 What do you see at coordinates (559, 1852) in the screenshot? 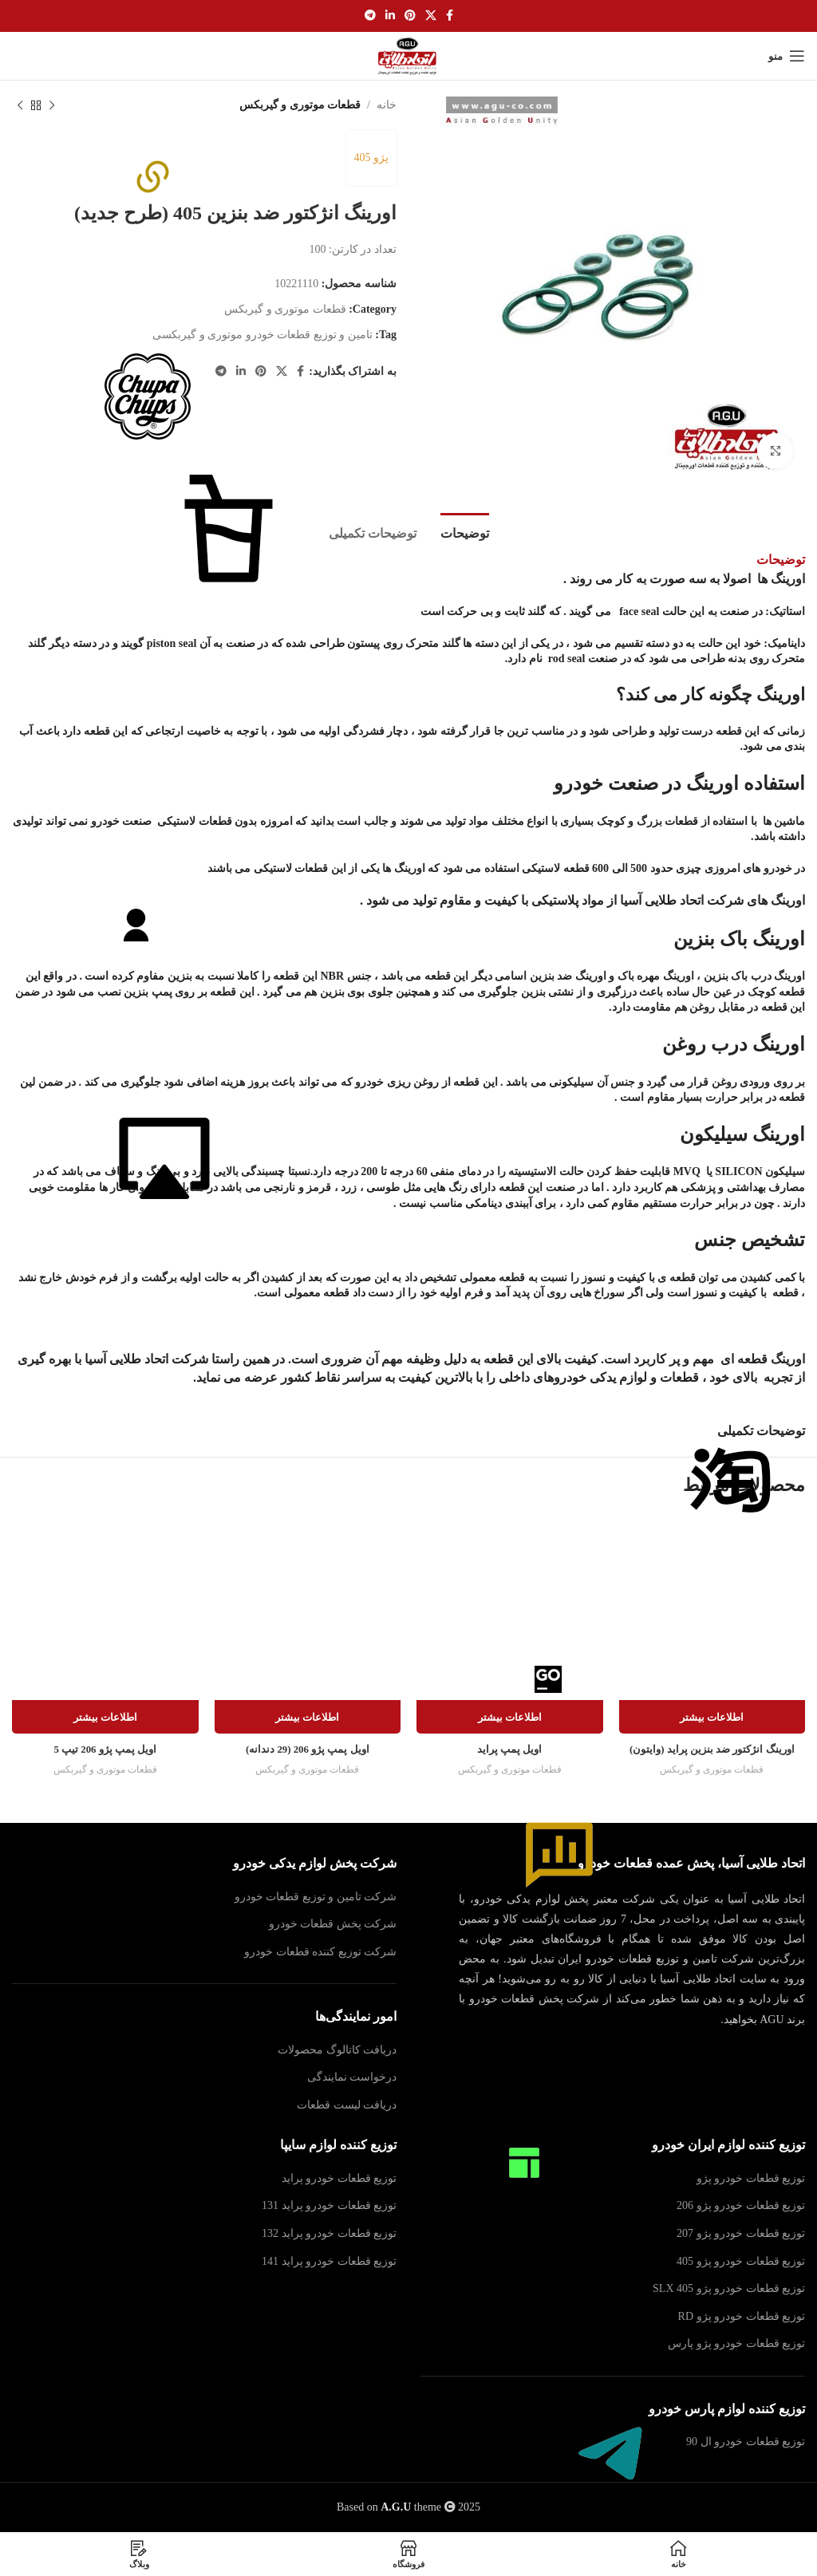
I see `create a poll in chat` at bounding box center [559, 1852].